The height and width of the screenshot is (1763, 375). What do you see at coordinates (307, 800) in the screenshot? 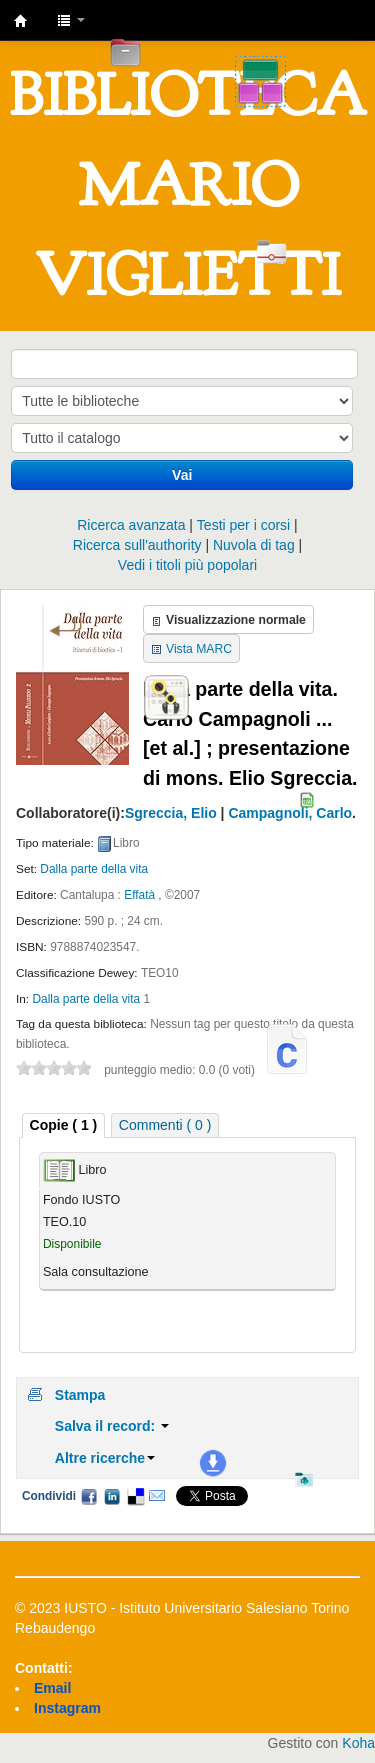
I see `open a spreadsheet template file` at bounding box center [307, 800].